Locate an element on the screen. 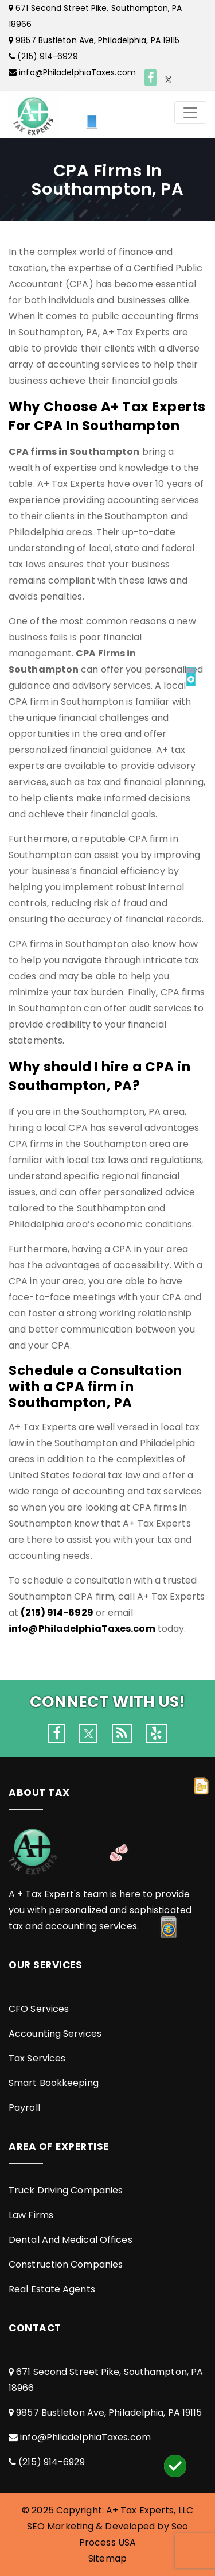 The image size is (215, 2576). RAID 6 storage array configuration is located at coordinates (169, 1927).